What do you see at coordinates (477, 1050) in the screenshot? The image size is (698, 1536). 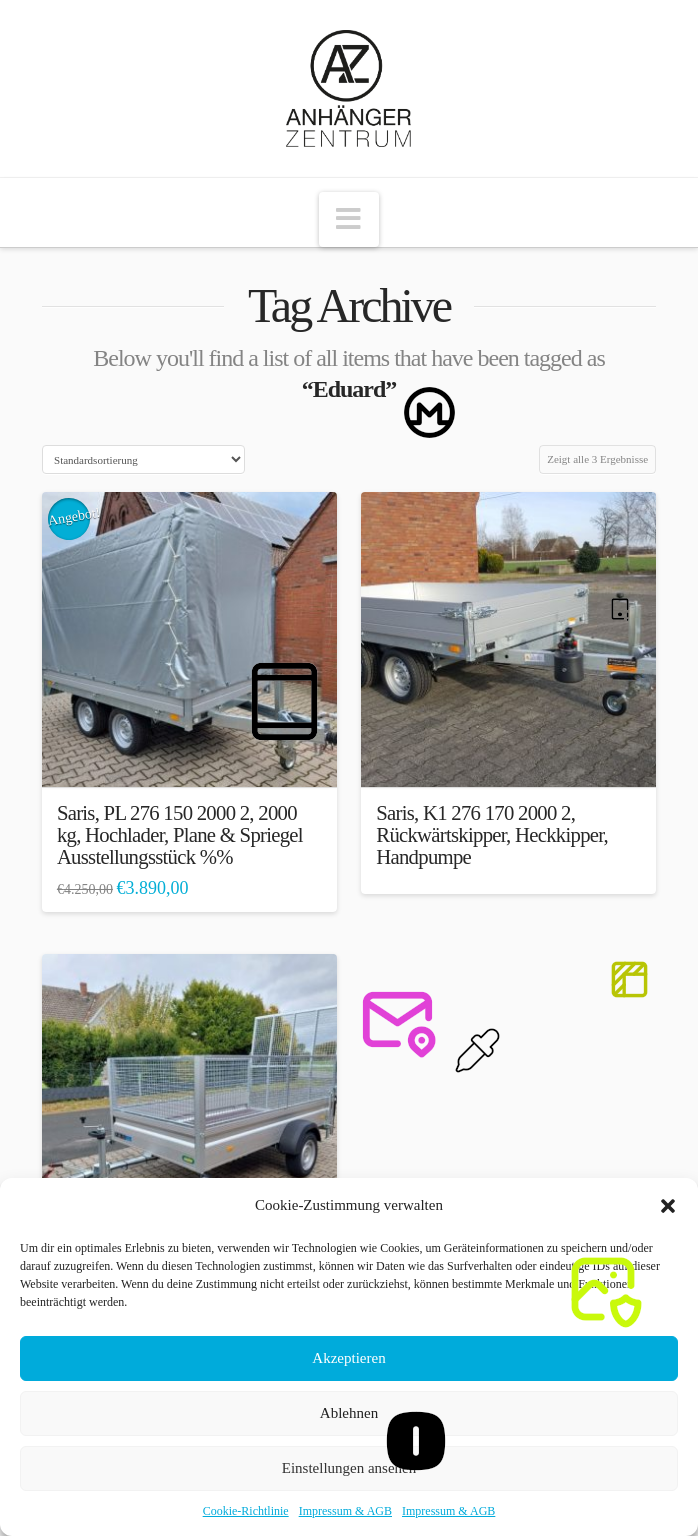 I see `pick a color from the screen` at bounding box center [477, 1050].